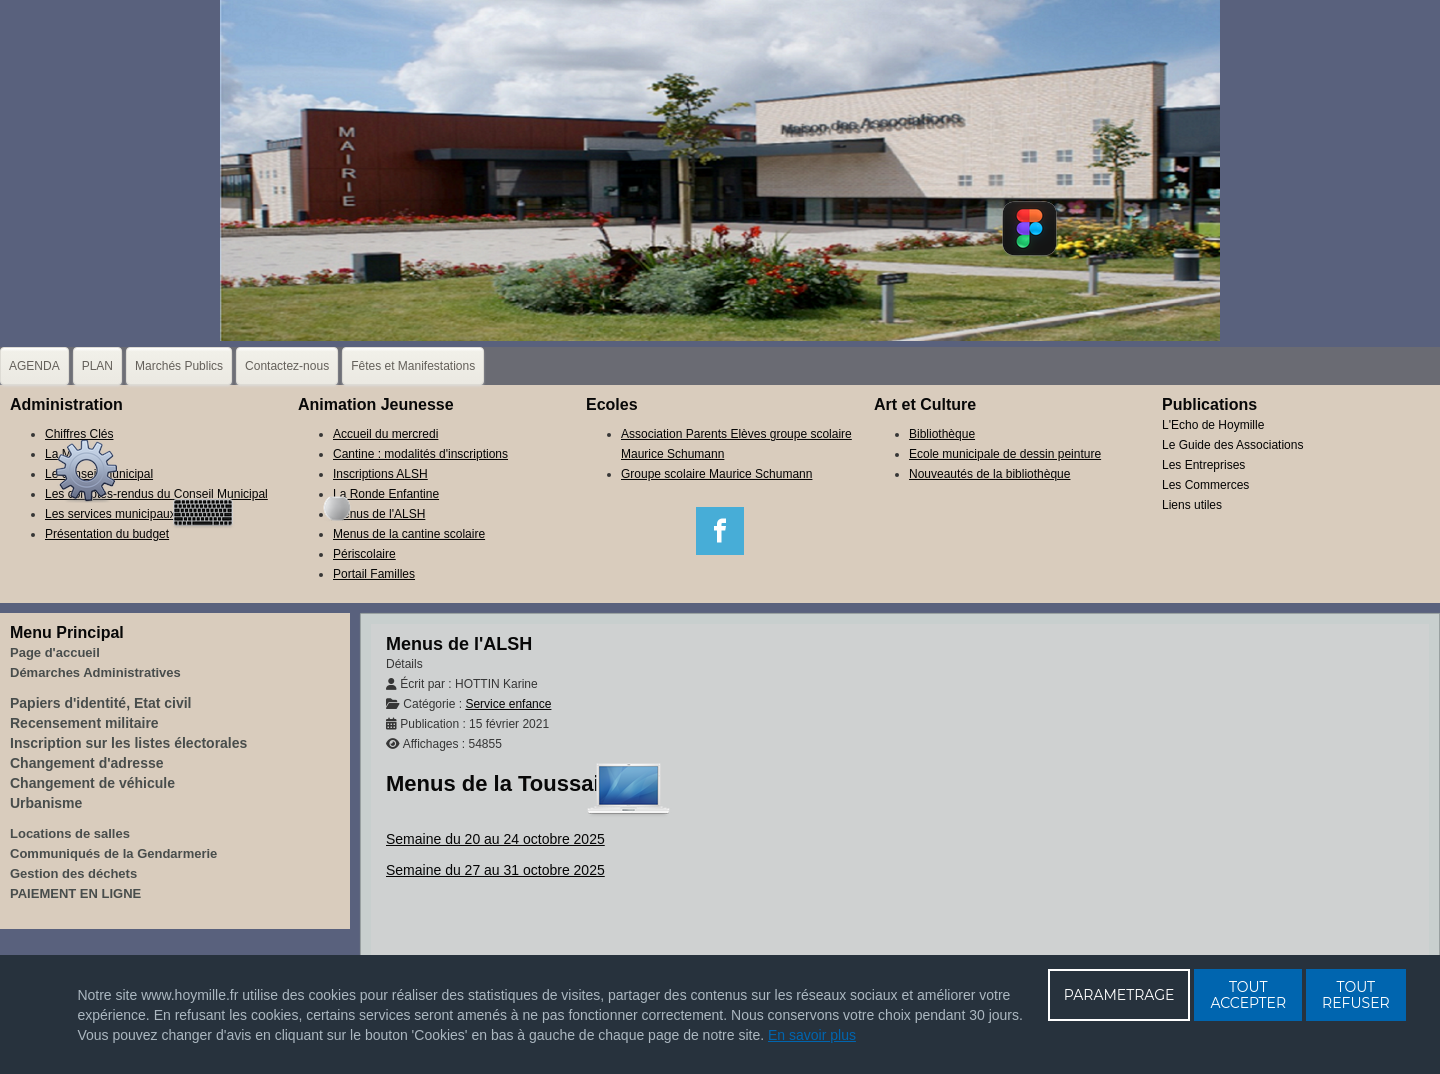 The width and height of the screenshot is (1440, 1074). I want to click on homepod mini smart speaker device, so click(337, 511).